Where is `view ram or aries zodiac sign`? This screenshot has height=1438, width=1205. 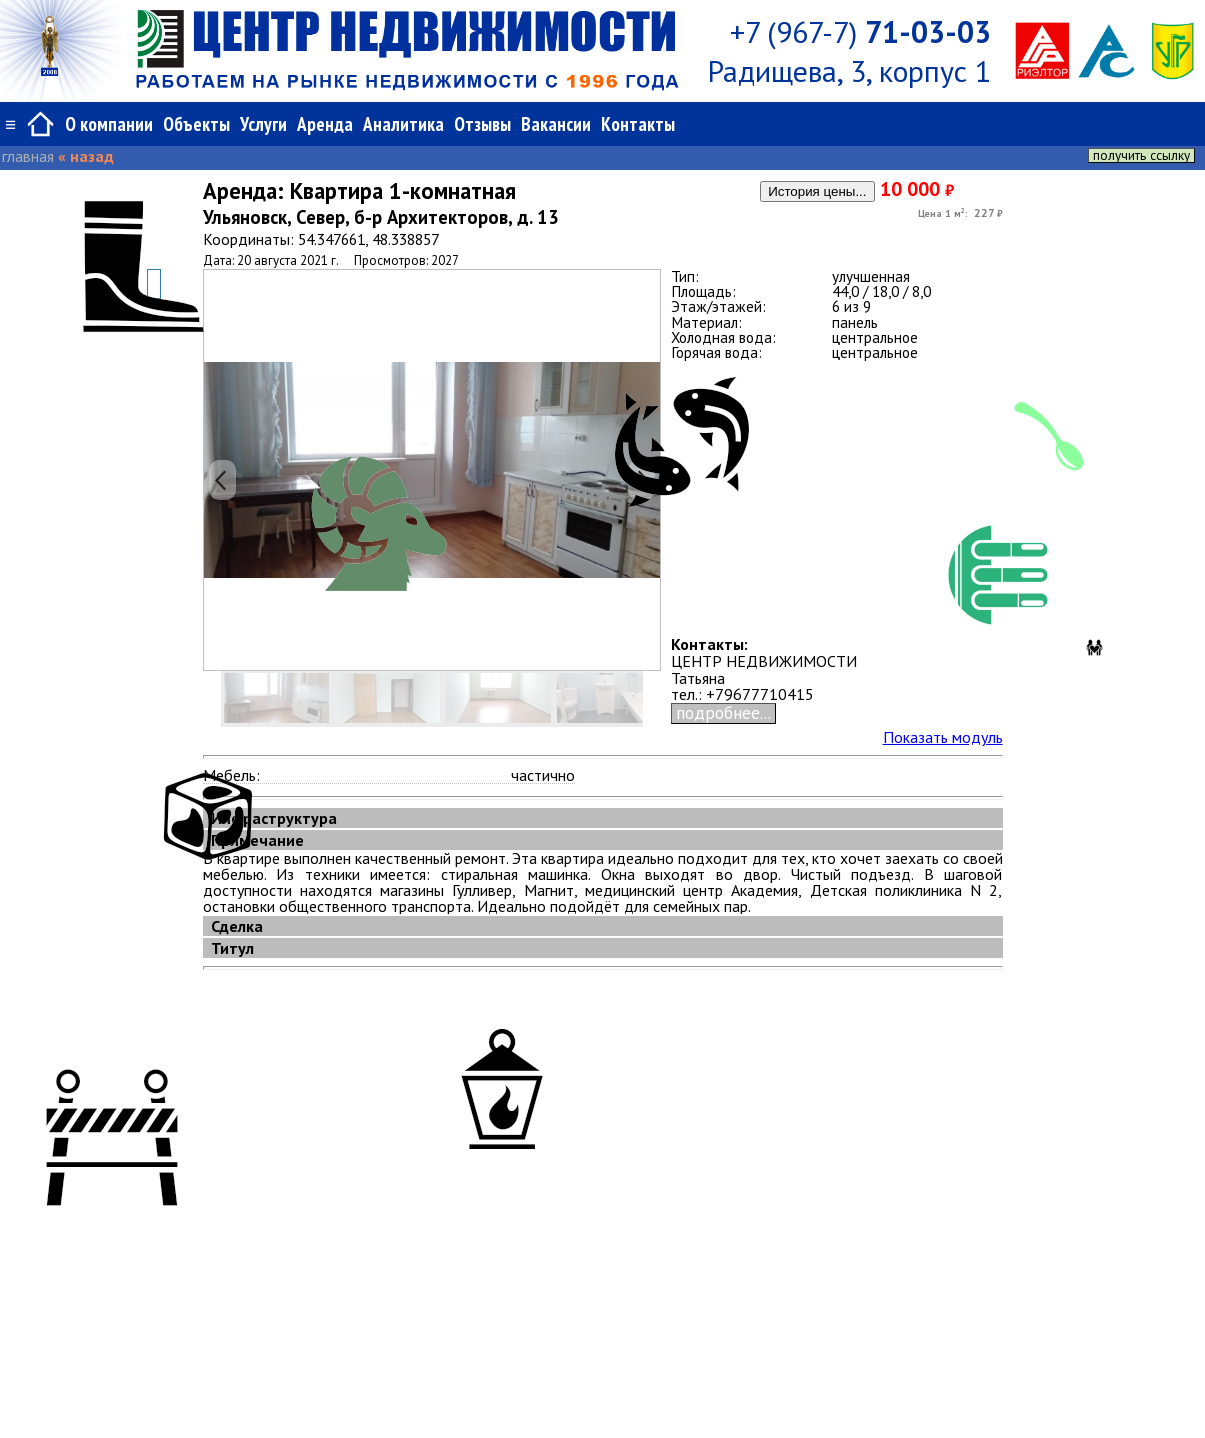
view ram or aries zodiac sign is located at coordinates (378, 523).